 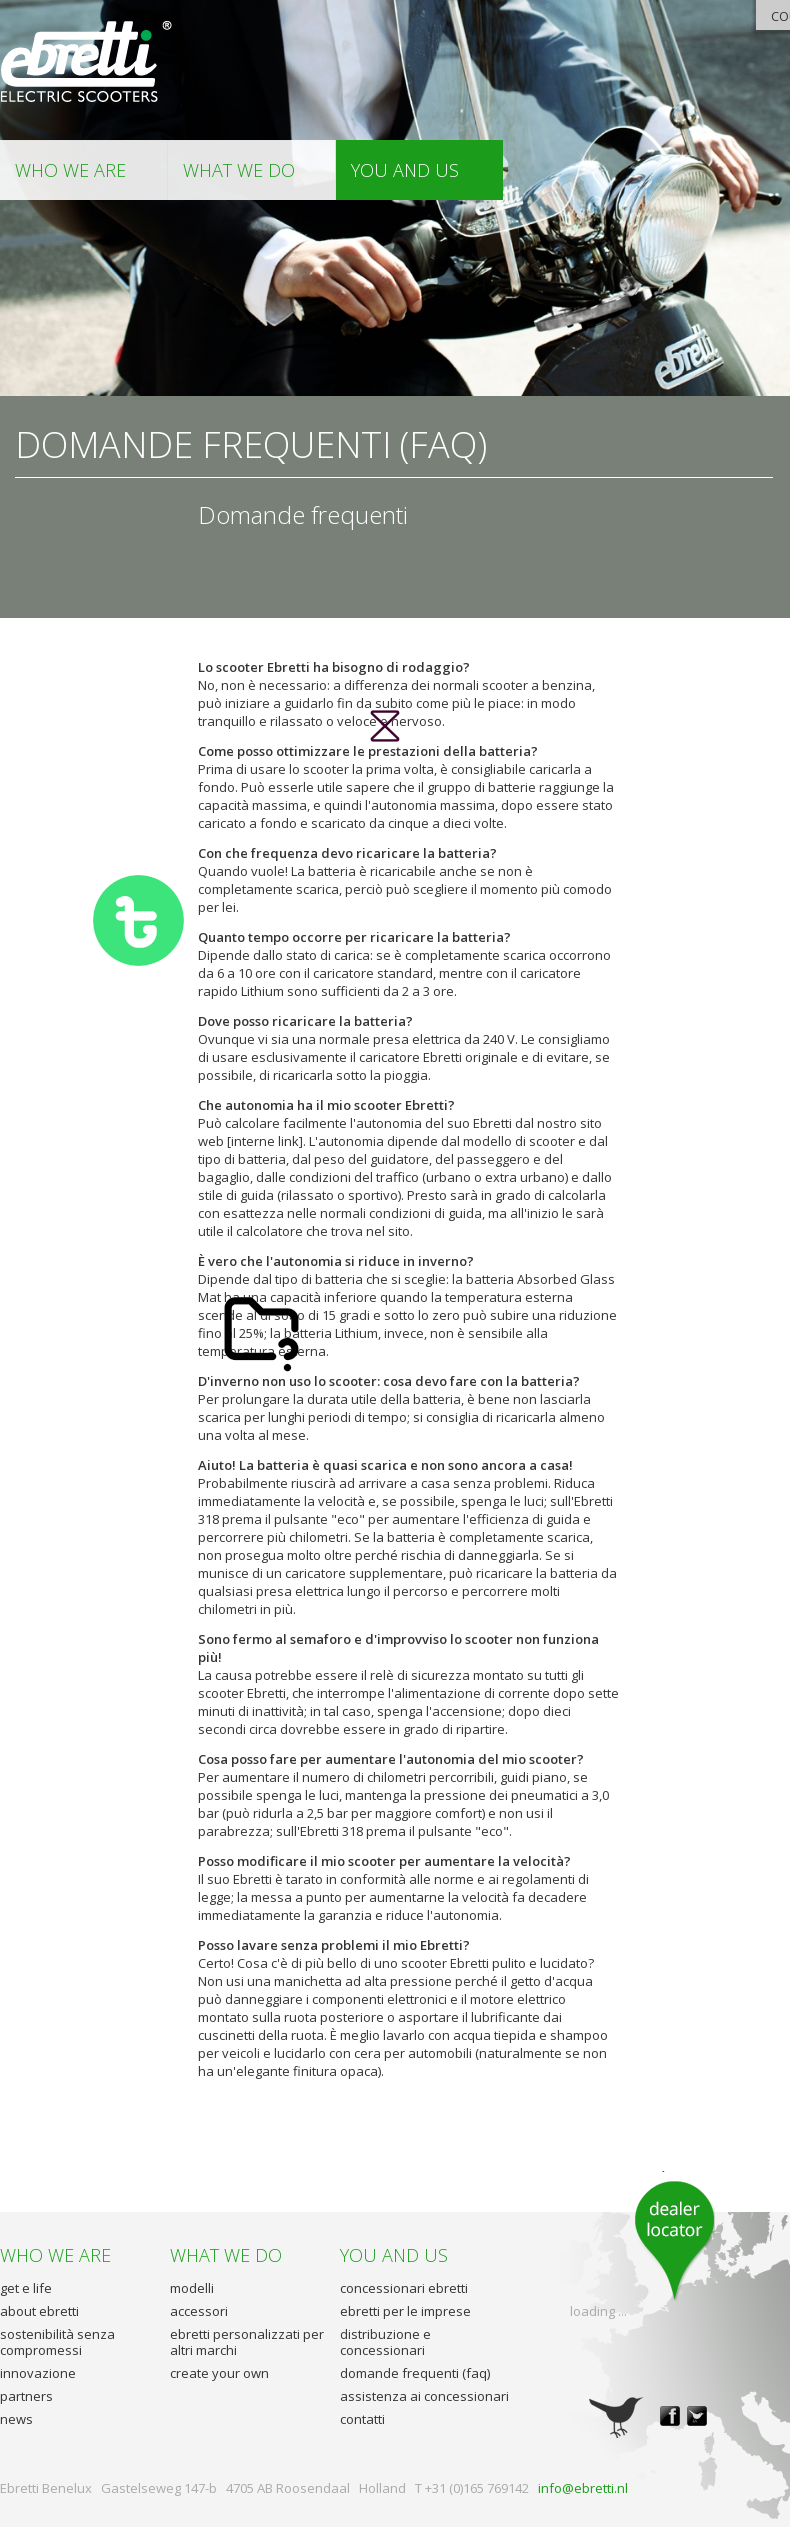 What do you see at coordinates (261, 1330) in the screenshot?
I see `unknown or unidentified folder` at bounding box center [261, 1330].